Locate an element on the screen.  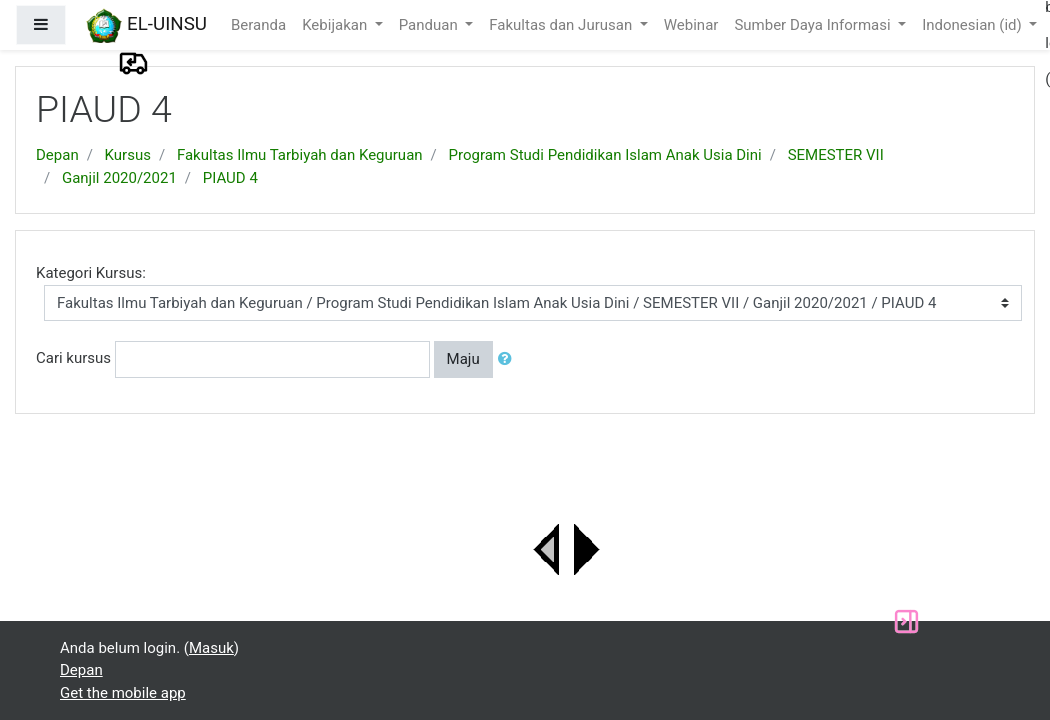
switch to left panel or view is located at coordinates (566, 549).